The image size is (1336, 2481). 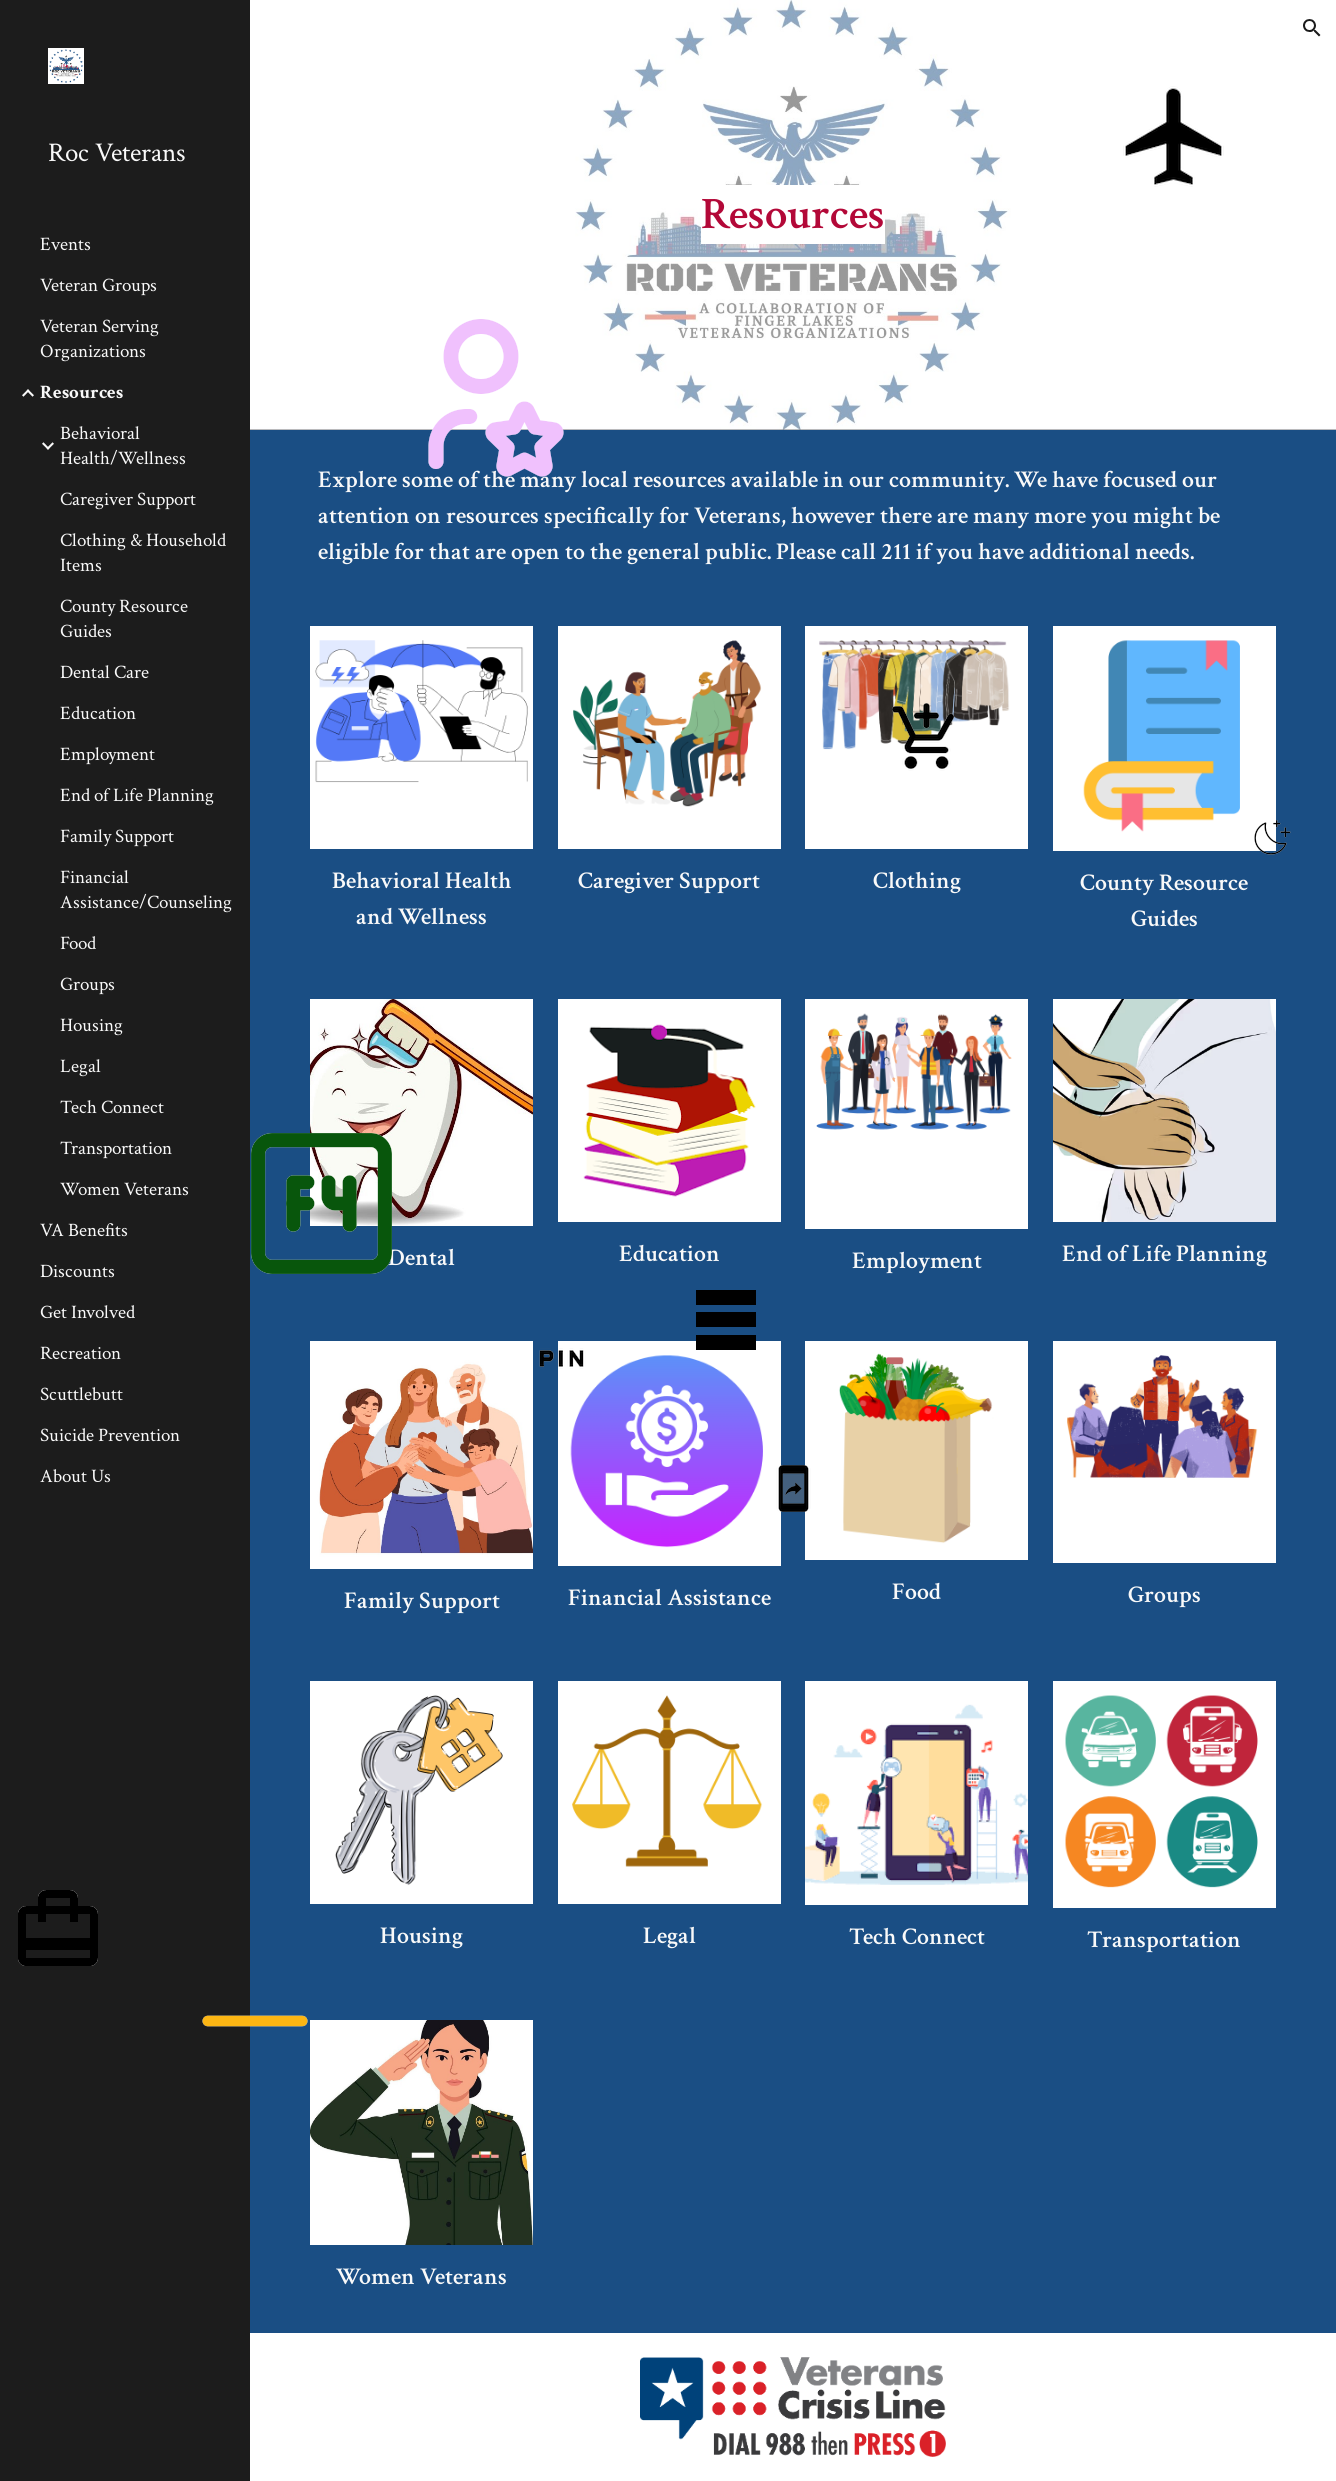 What do you see at coordinates (1271, 838) in the screenshot?
I see `enable dark mode or night theme` at bounding box center [1271, 838].